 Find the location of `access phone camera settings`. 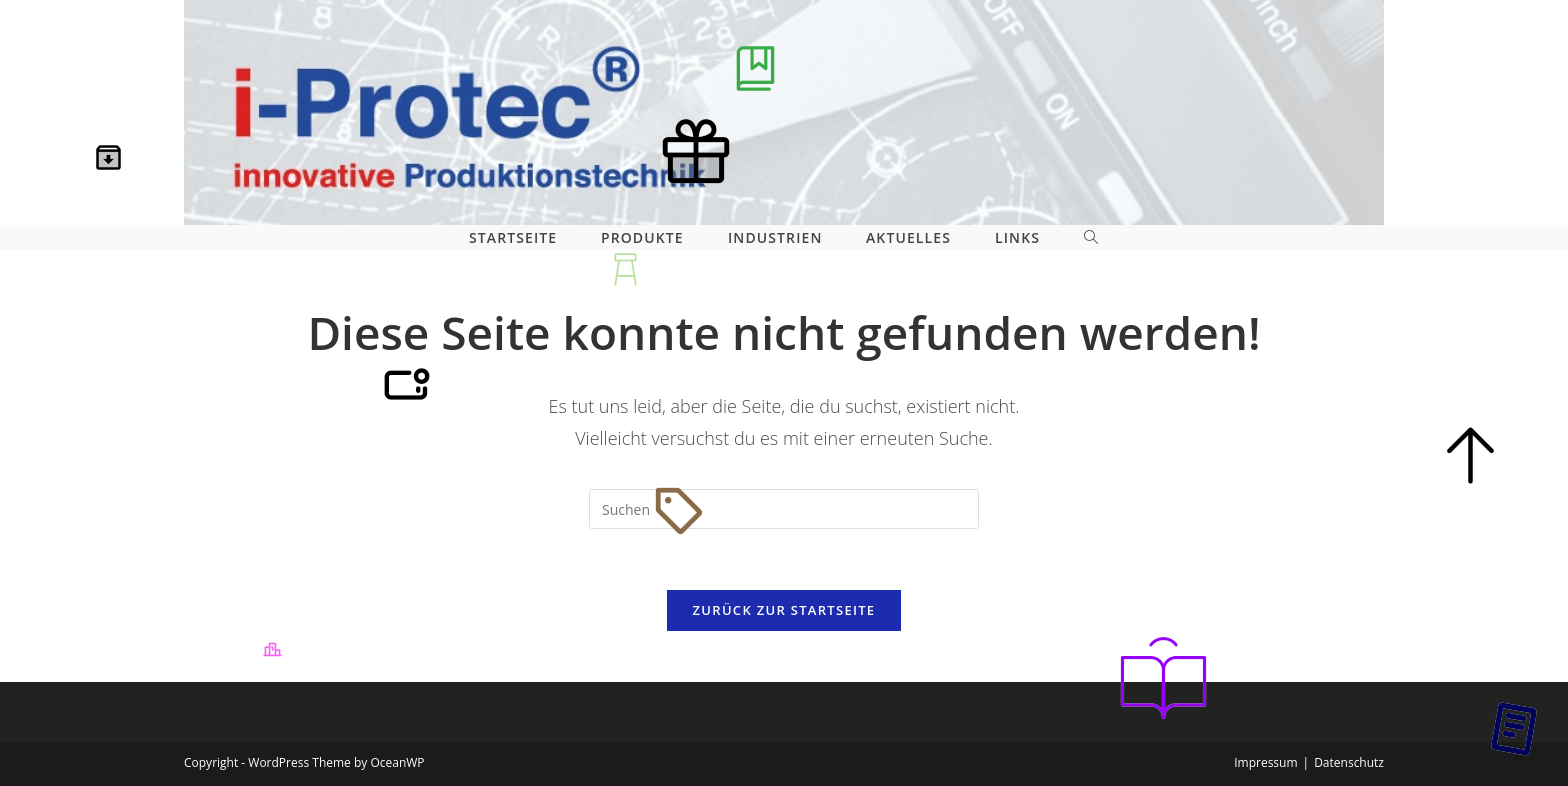

access phone camera settings is located at coordinates (407, 384).